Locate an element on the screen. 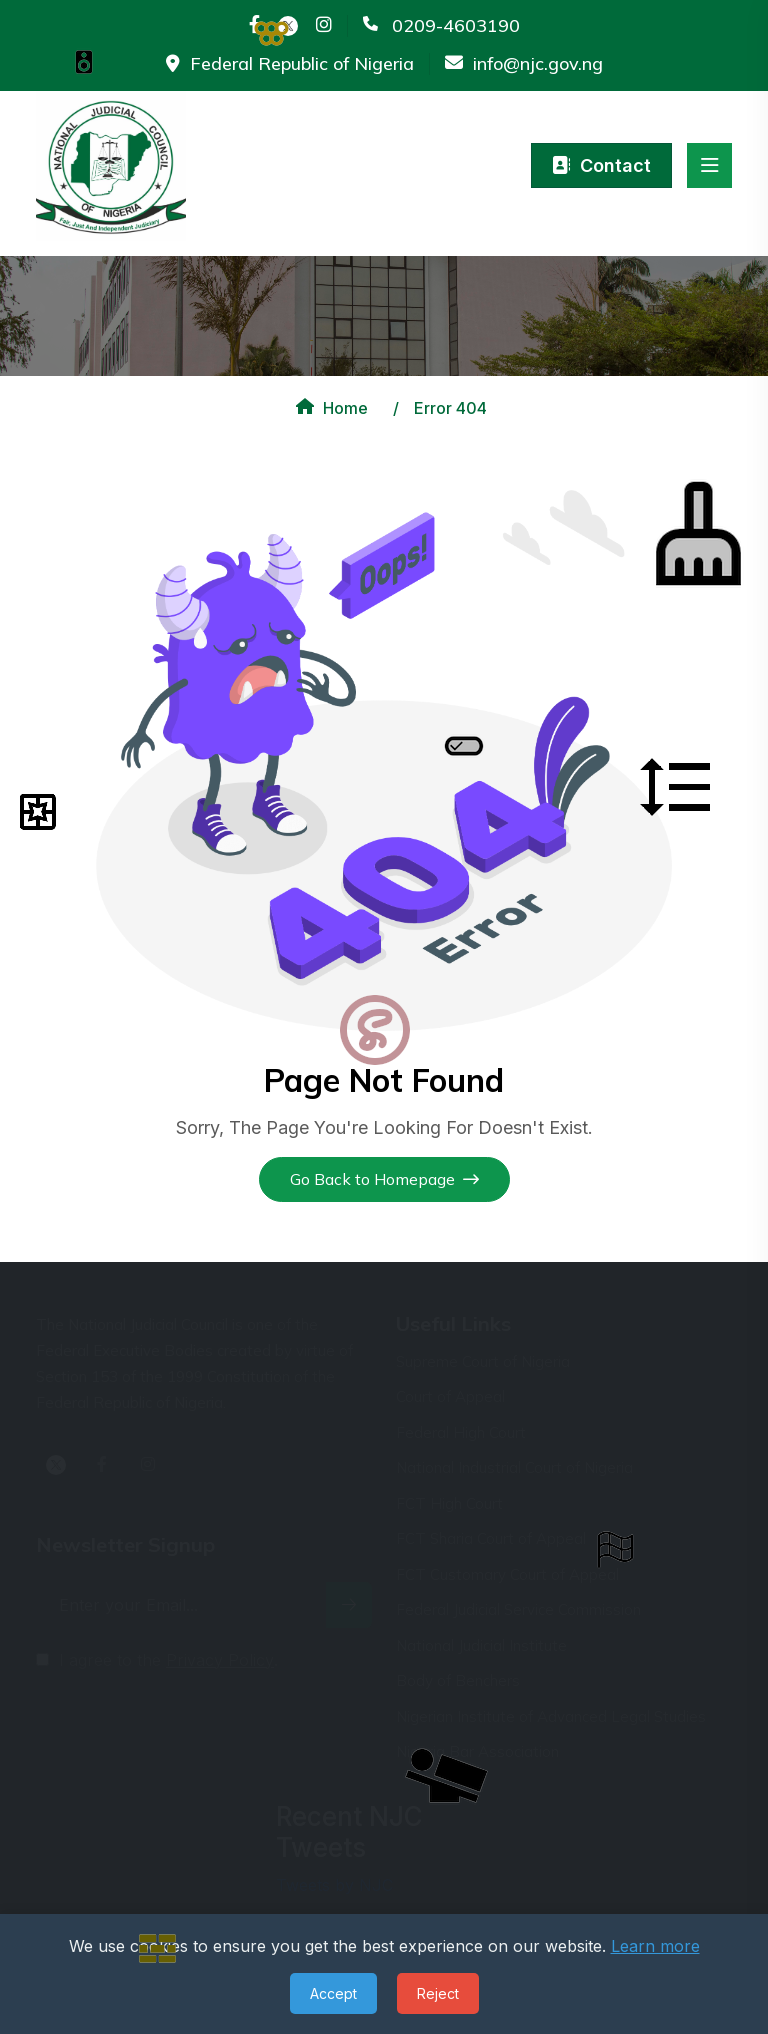 The height and width of the screenshot is (2034, 768). adjust speaker or audio output settings is located at coordinates (84, 62).